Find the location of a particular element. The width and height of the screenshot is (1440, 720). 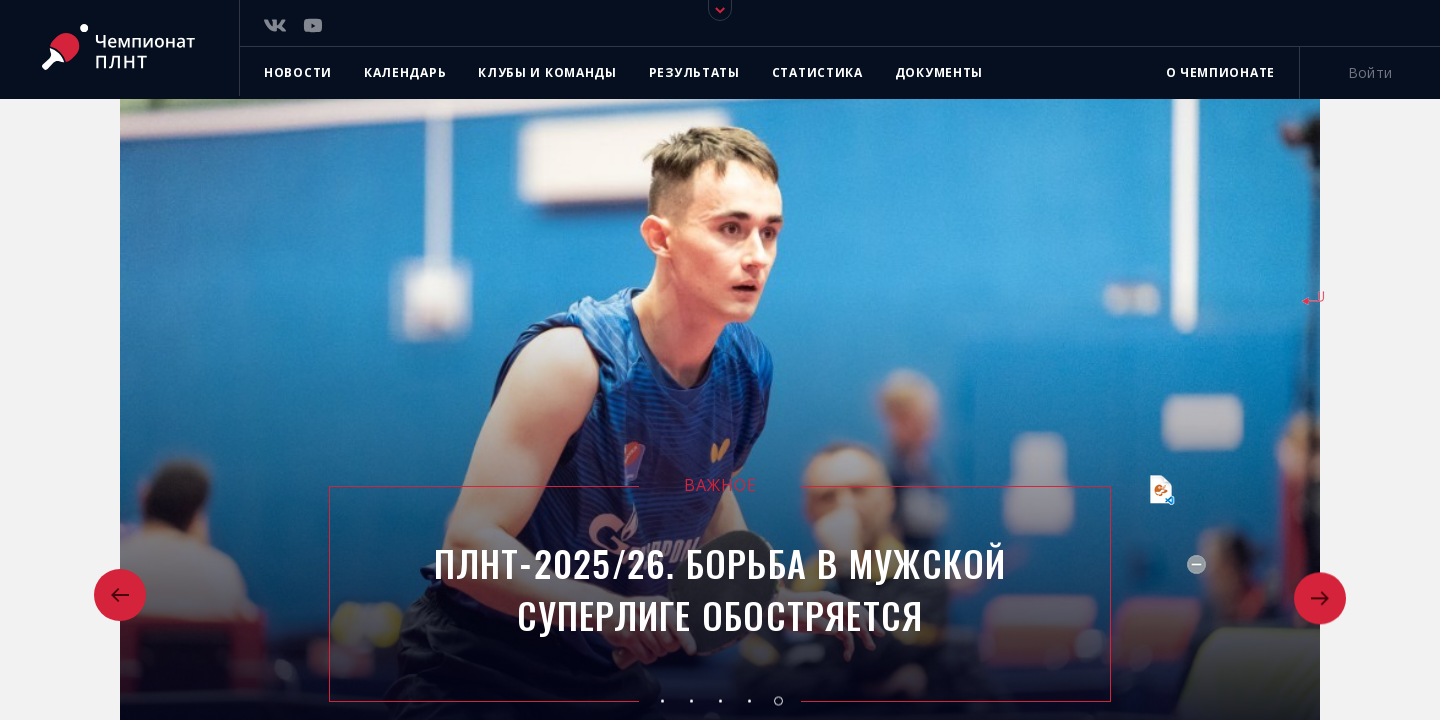

indicates file excluded from dropbox selective sync is located at coordinates (1196, 564).